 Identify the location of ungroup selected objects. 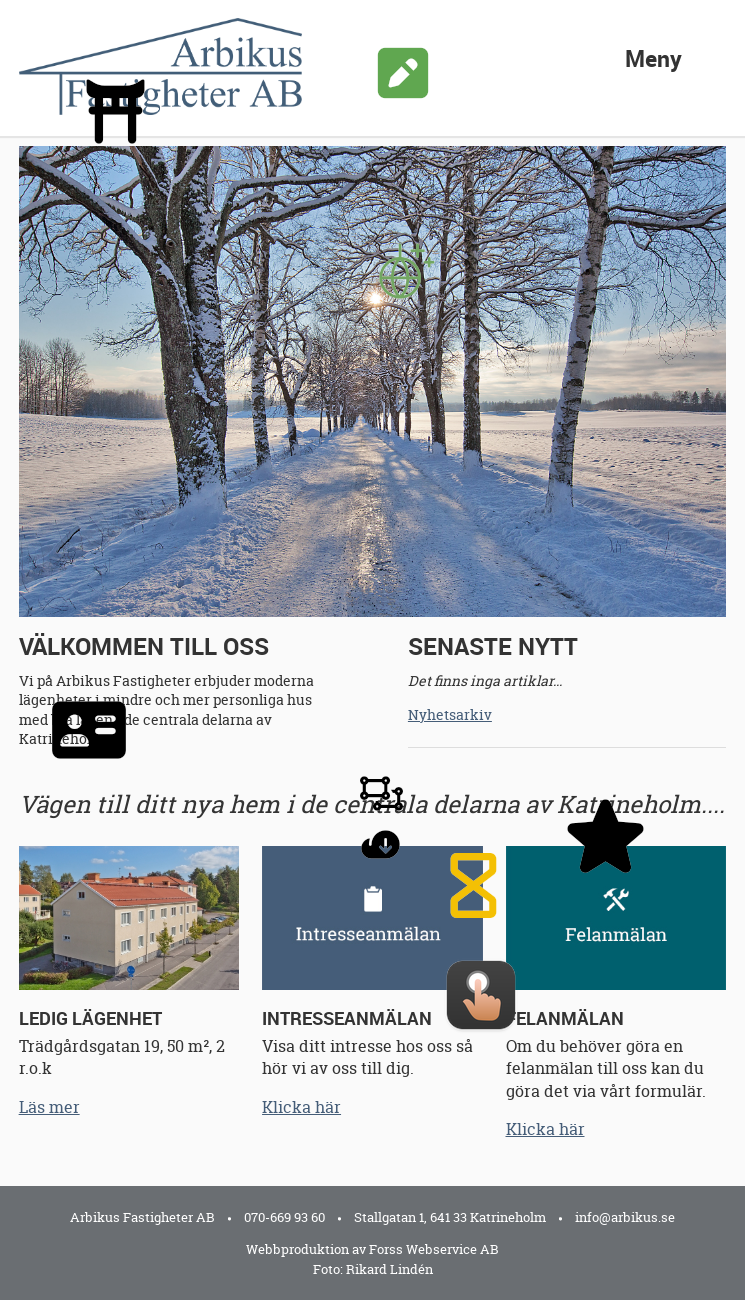
(381, 793).